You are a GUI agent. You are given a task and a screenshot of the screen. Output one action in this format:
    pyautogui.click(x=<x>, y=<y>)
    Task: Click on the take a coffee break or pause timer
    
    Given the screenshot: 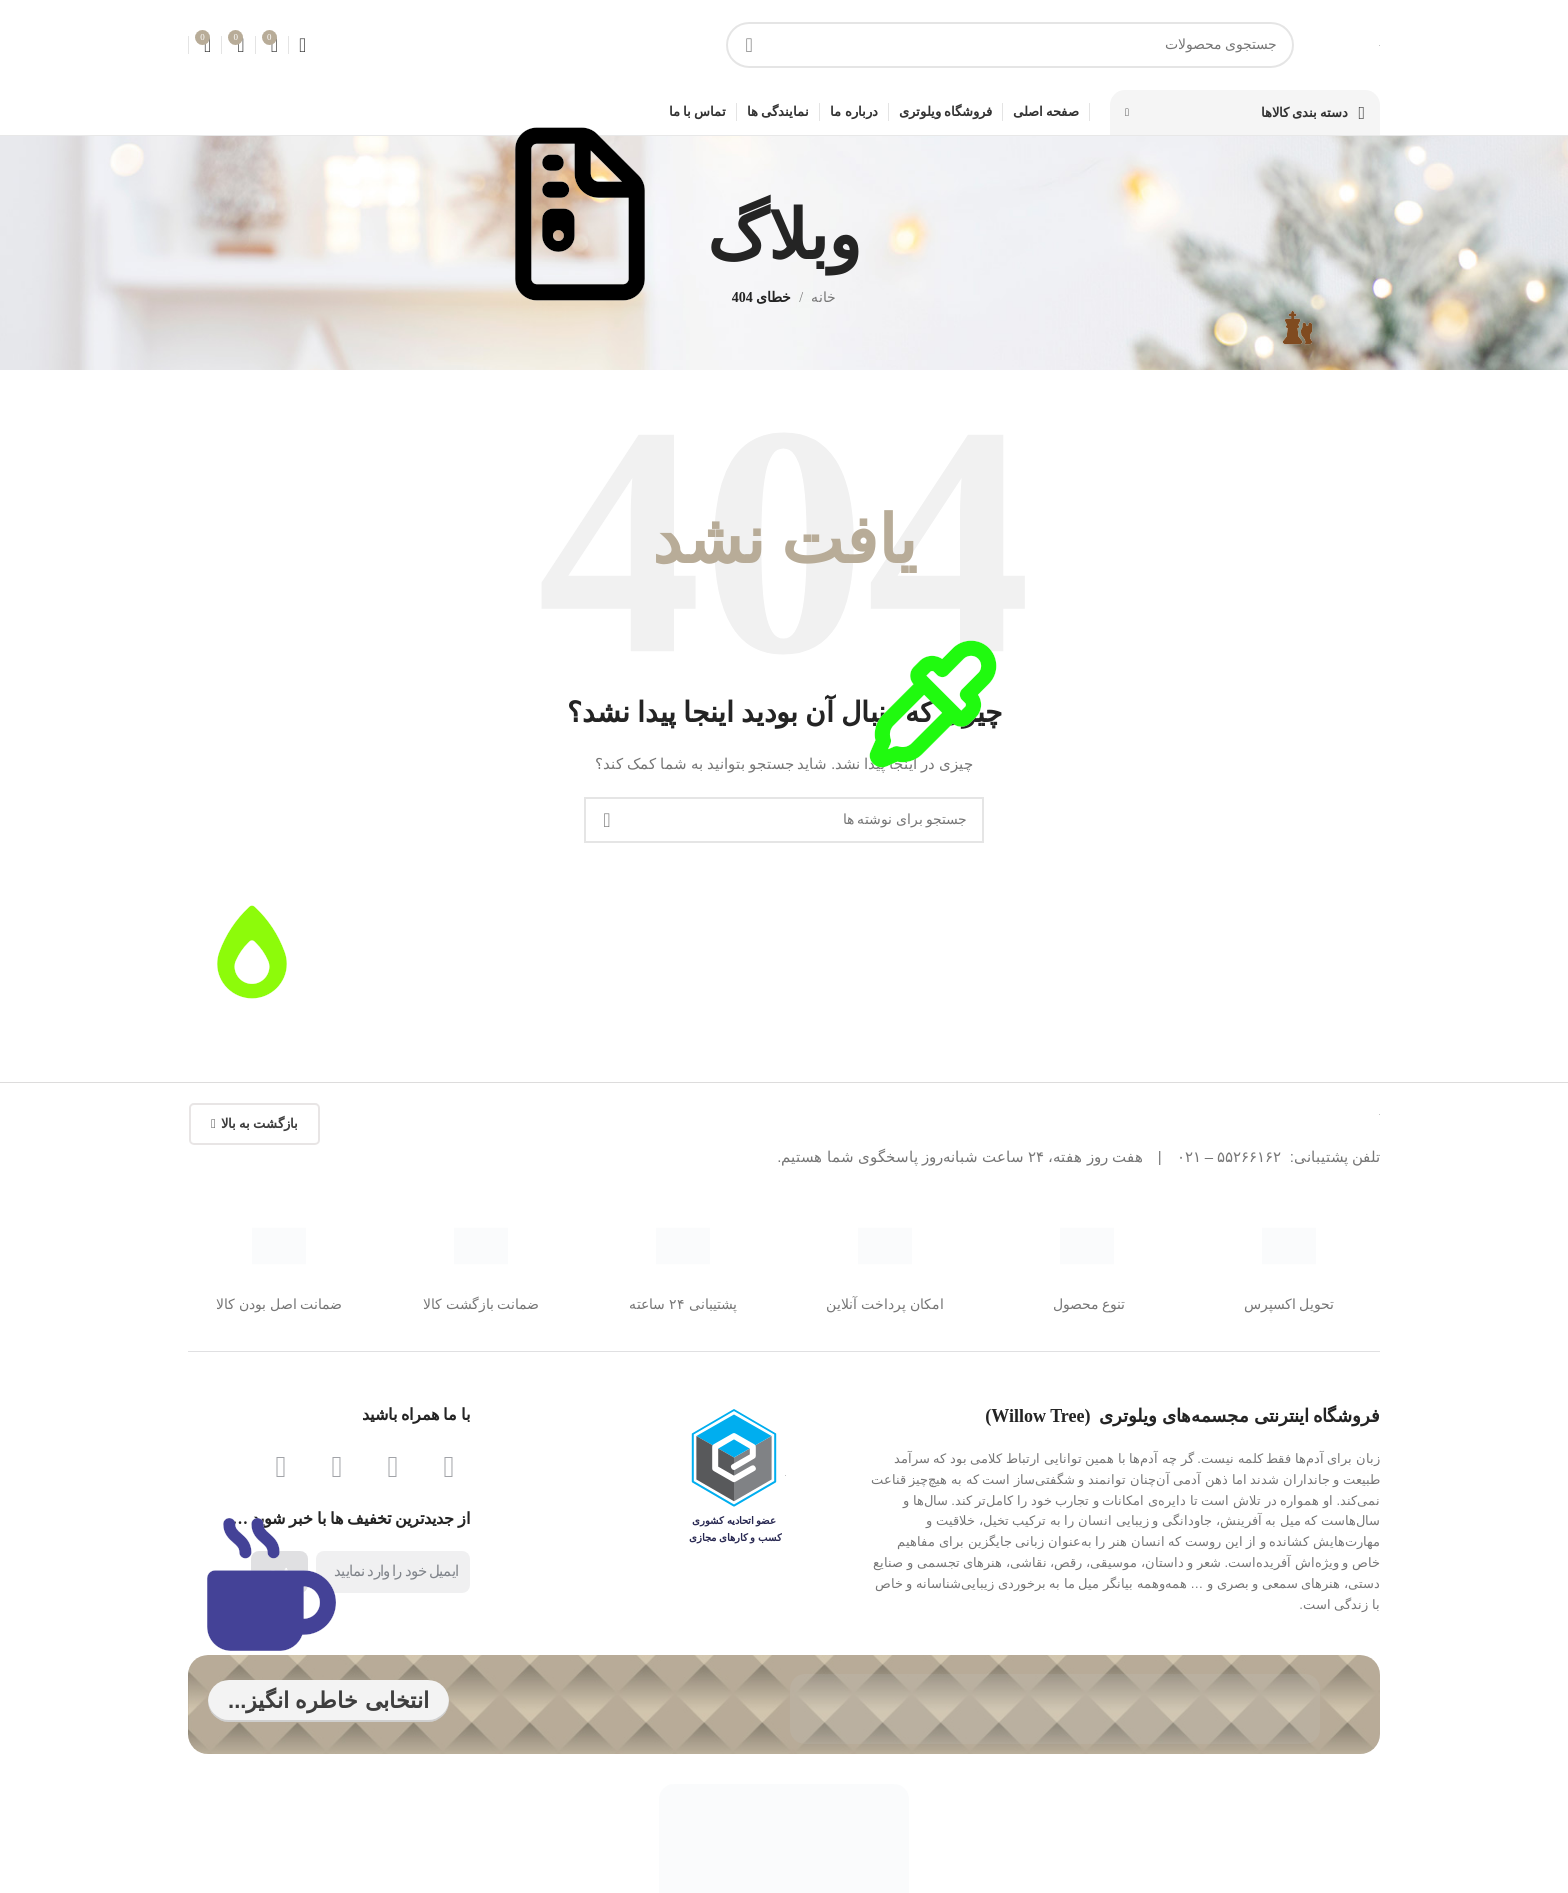 What is the action you would take?
    pyautogui.click(x=263, y=1586)
    